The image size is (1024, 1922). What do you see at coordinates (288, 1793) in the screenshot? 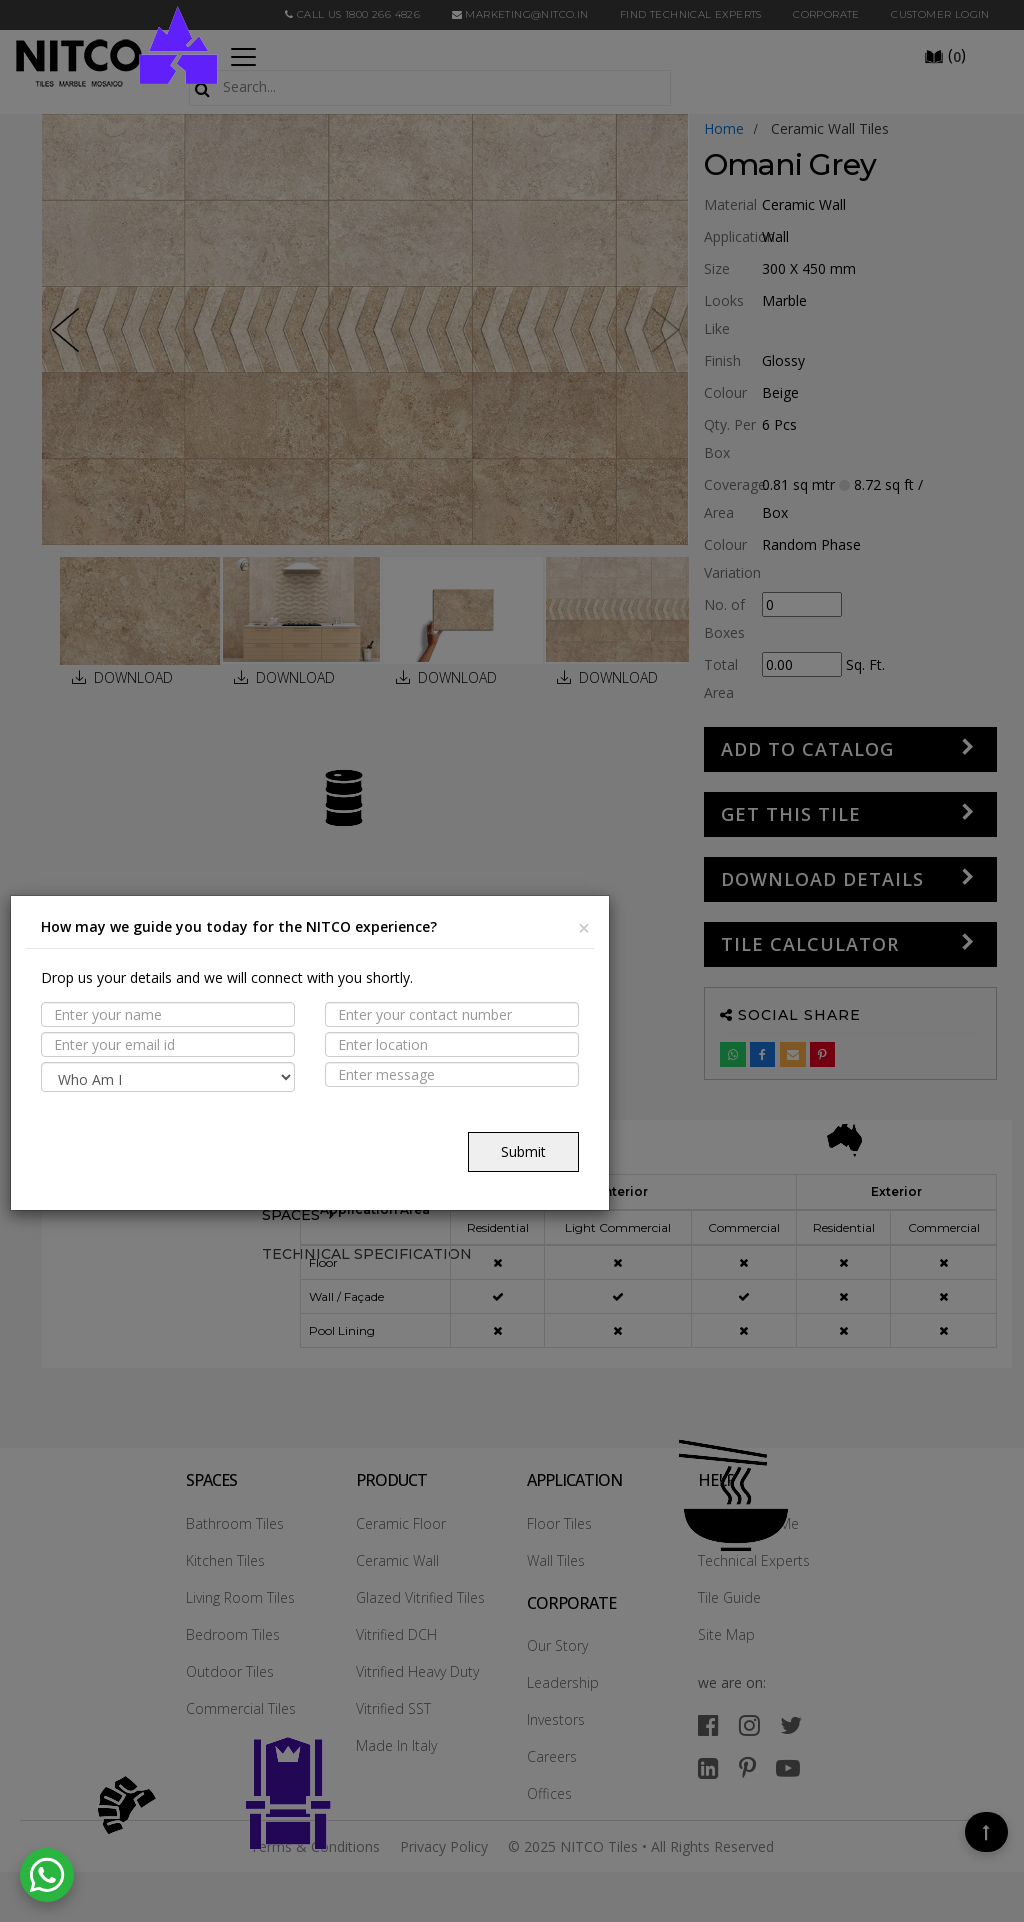
I see `access throne room or royal court in game` at bounding box center [288, 1793].